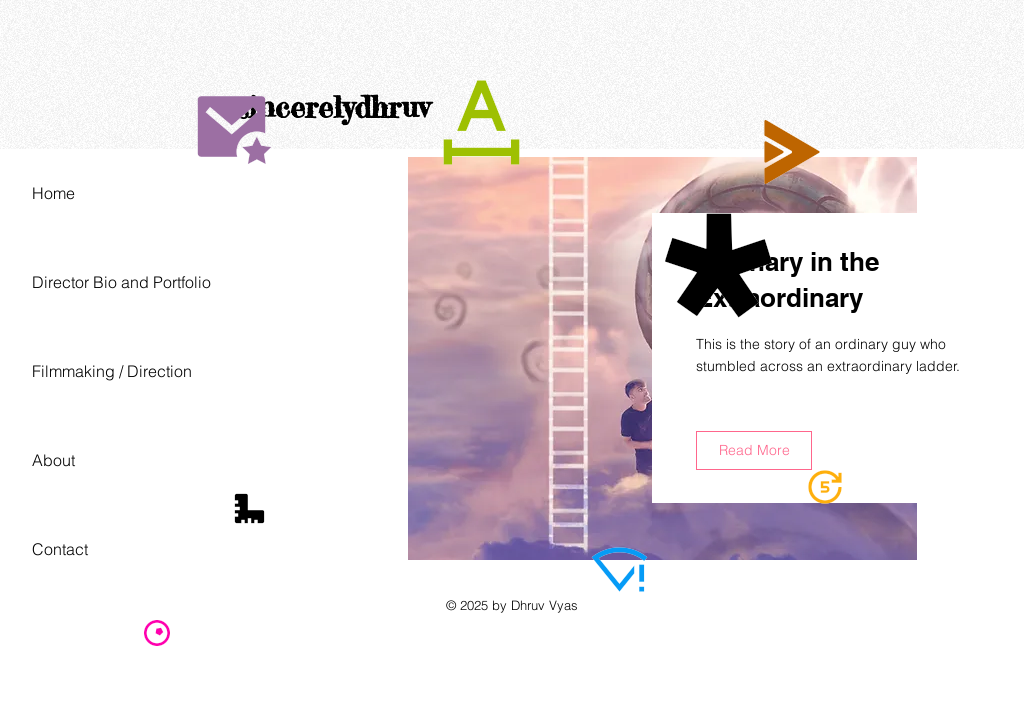 Image resolution: width=1024 pixels, height=720 pixels. I want to click on skip forward 5 seconds in media playback, so click(825, 487).